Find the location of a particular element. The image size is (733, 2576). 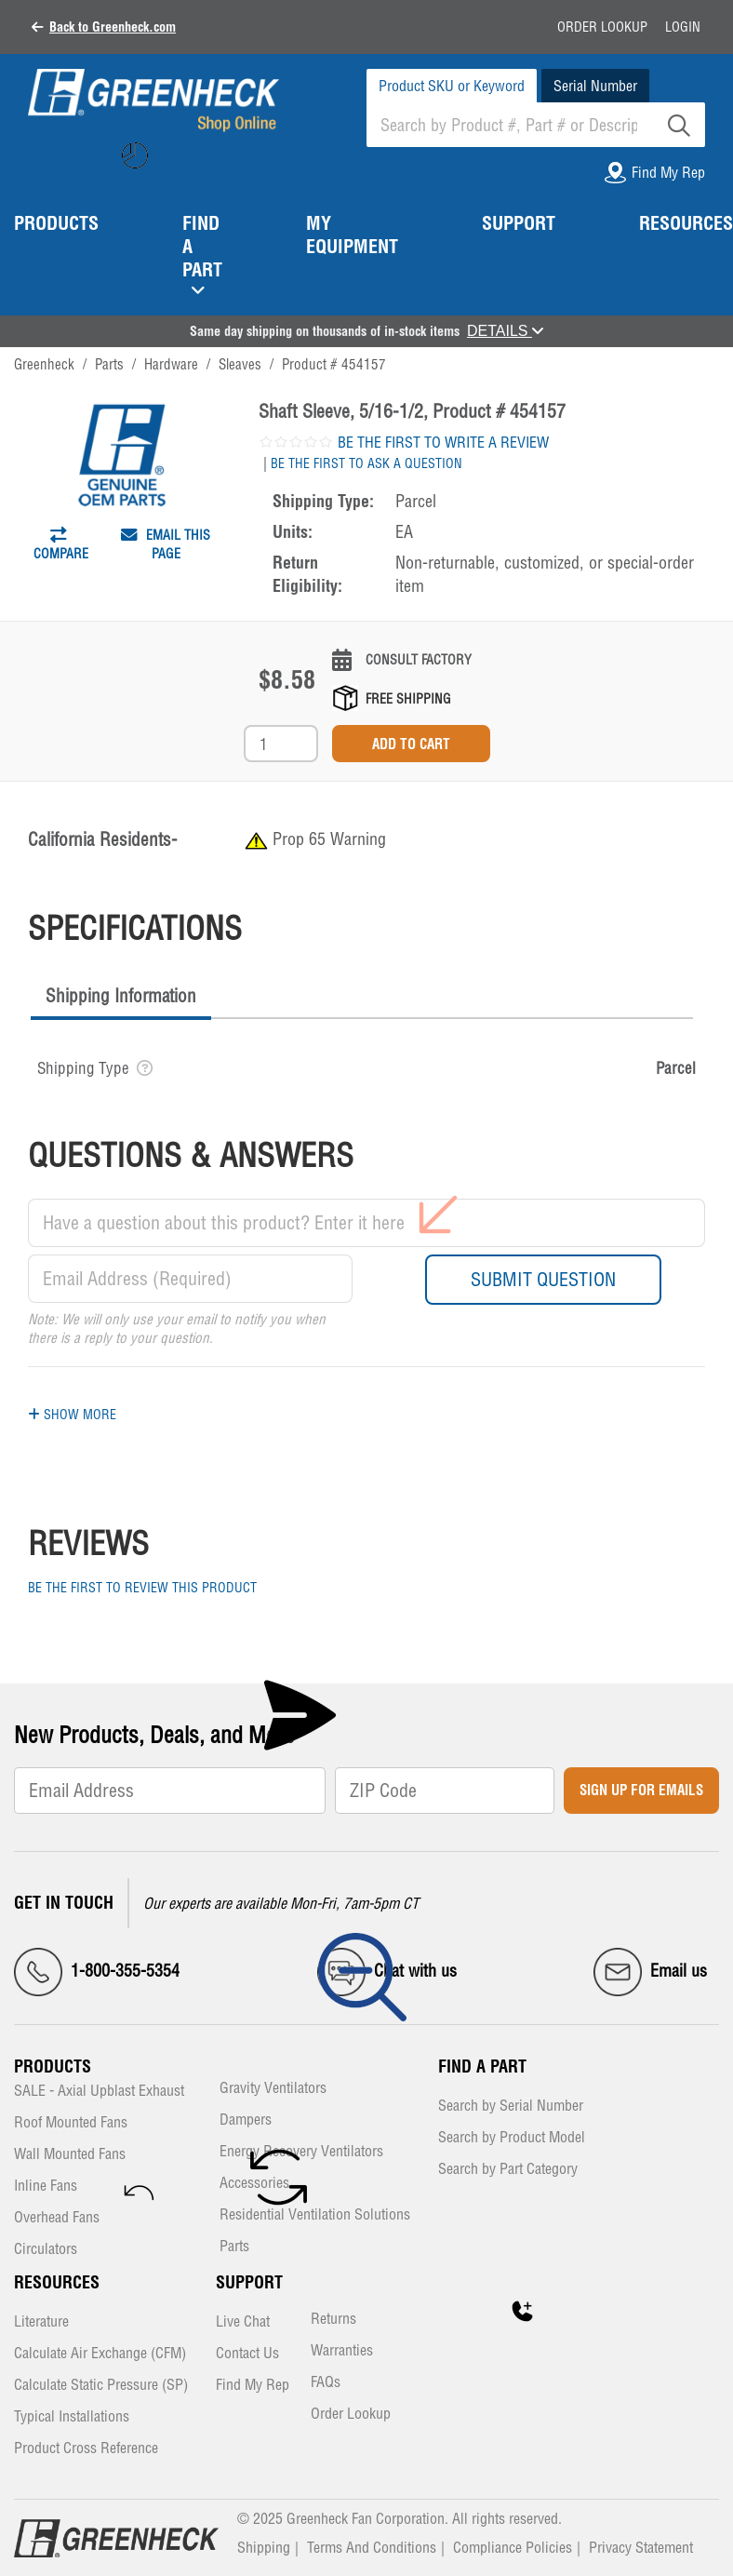

view a segment of analytics data is located at coordinates (135, 155).